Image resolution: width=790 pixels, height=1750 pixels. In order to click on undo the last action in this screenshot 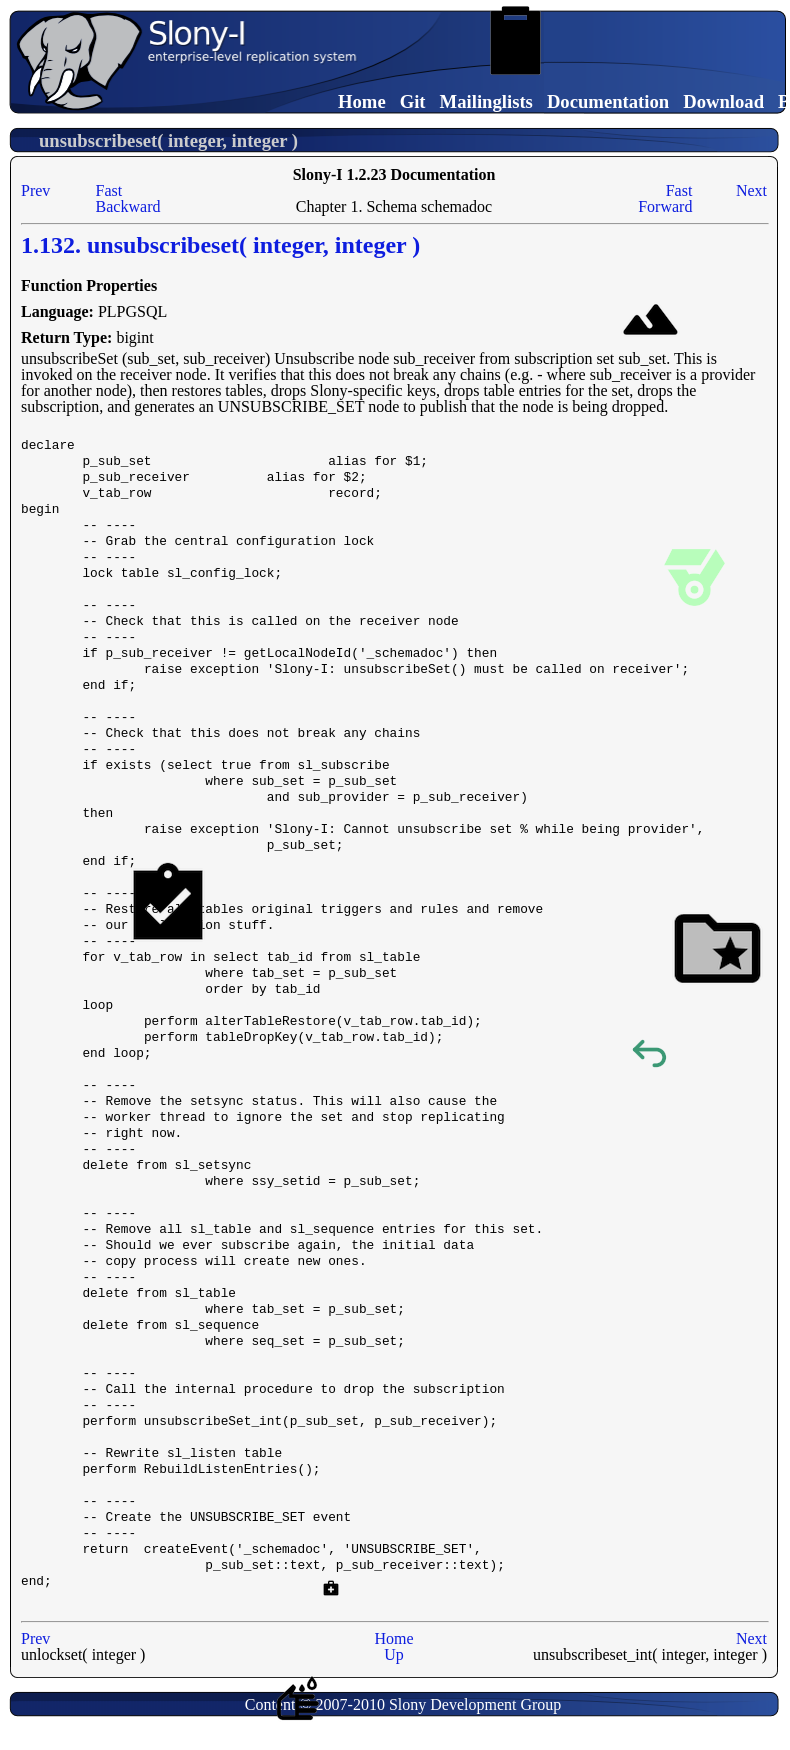, I will do `click(648, 1053)`.